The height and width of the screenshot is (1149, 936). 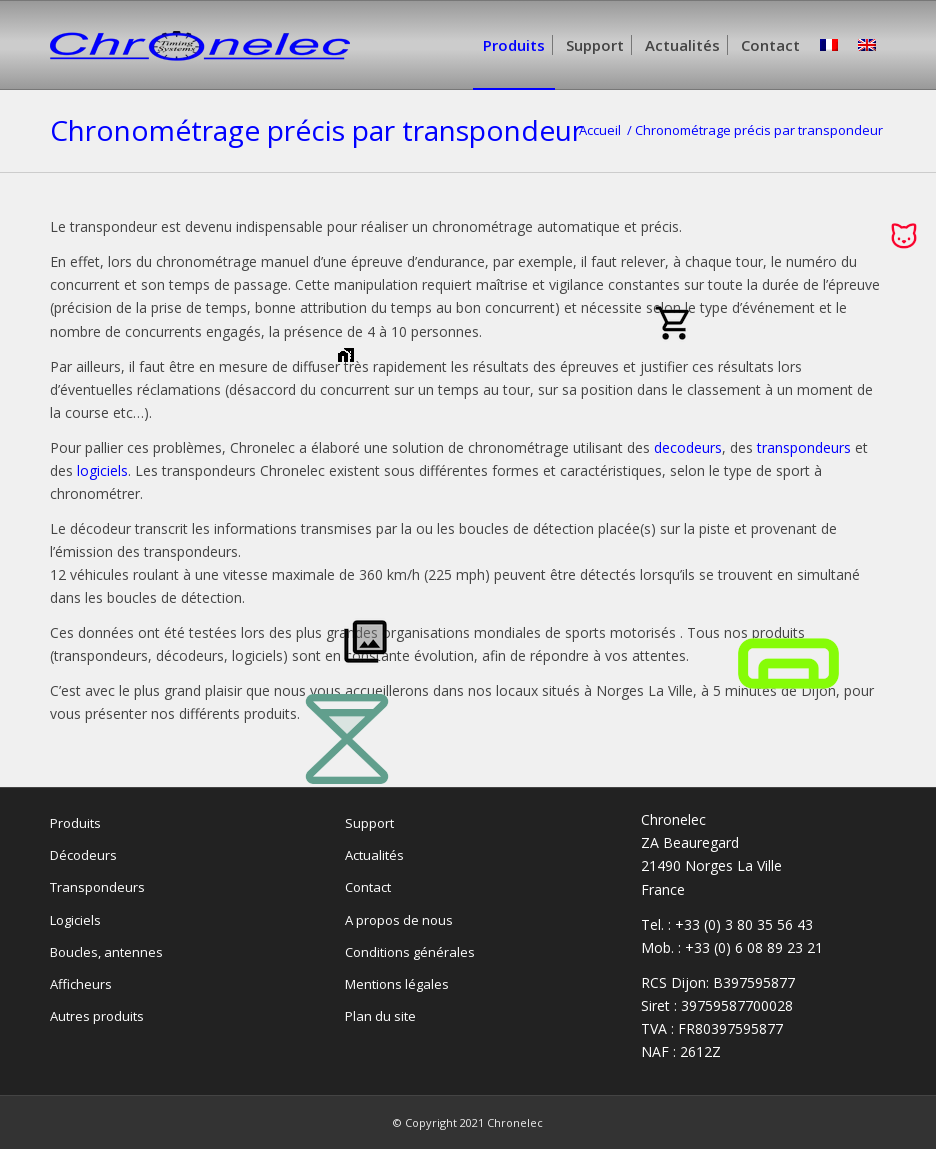 What do you see at coordinates (788, 663) in the screenshot?
I see `air conditioning is currently off or unavailable` at bounding box center [788, 663].